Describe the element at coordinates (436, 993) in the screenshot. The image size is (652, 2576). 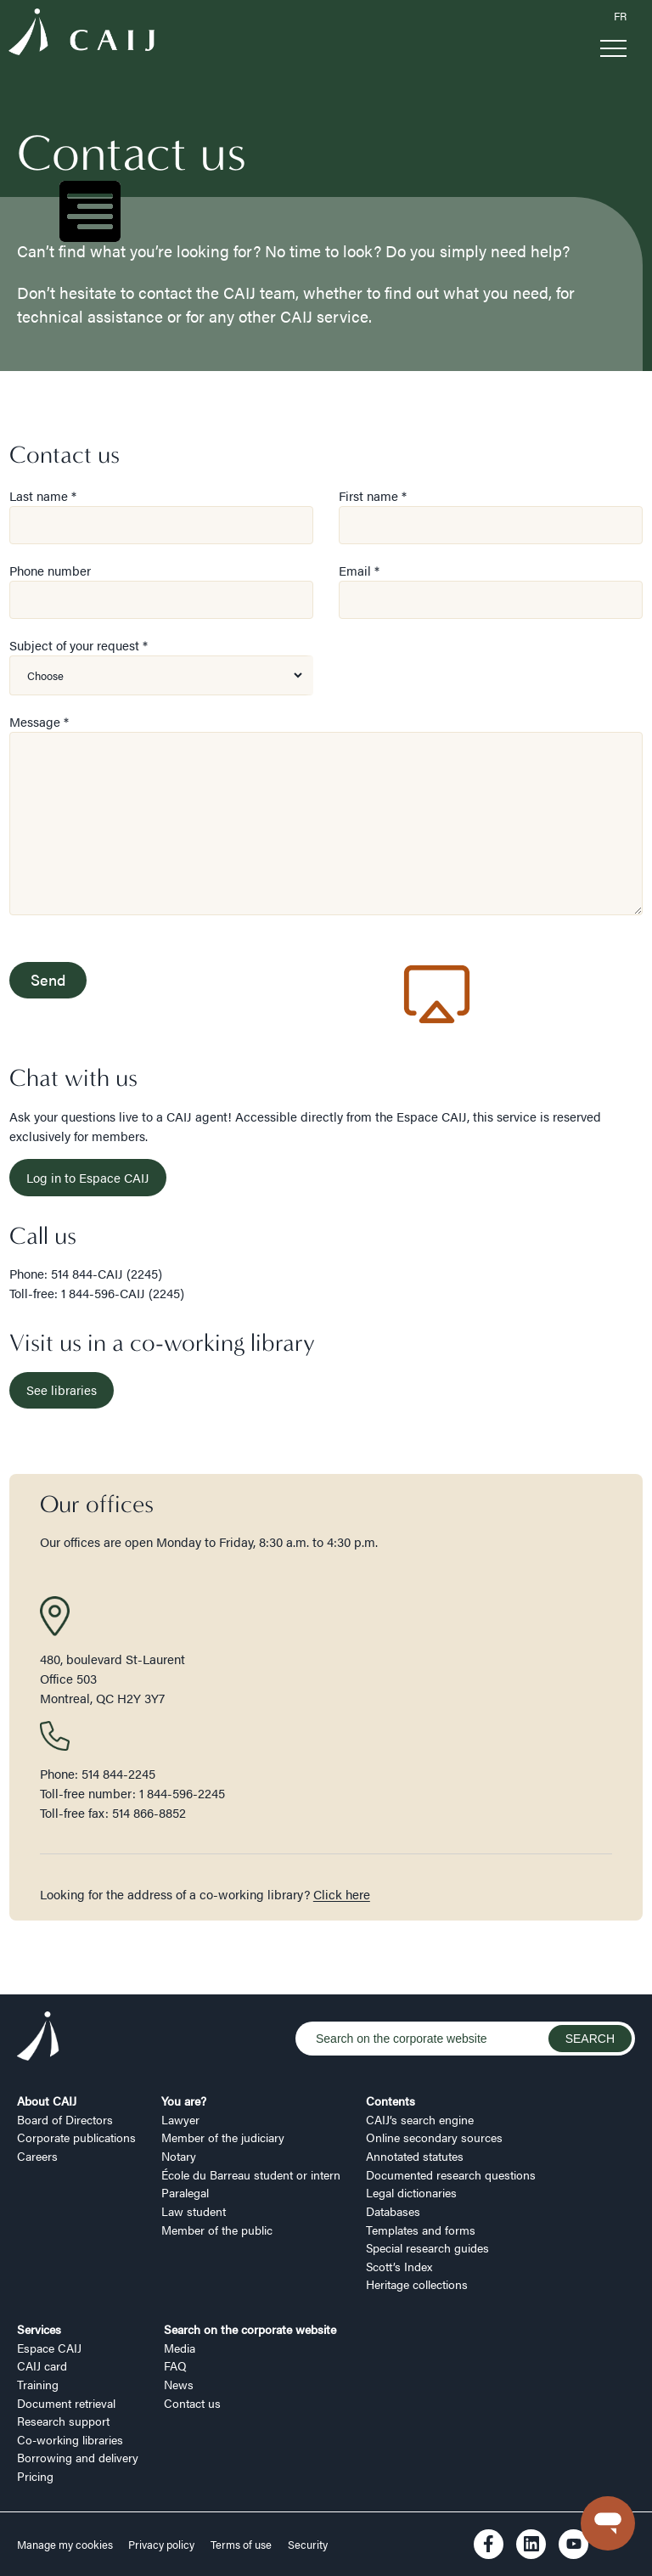
I see `stream content to an external display via airplay` at that location.